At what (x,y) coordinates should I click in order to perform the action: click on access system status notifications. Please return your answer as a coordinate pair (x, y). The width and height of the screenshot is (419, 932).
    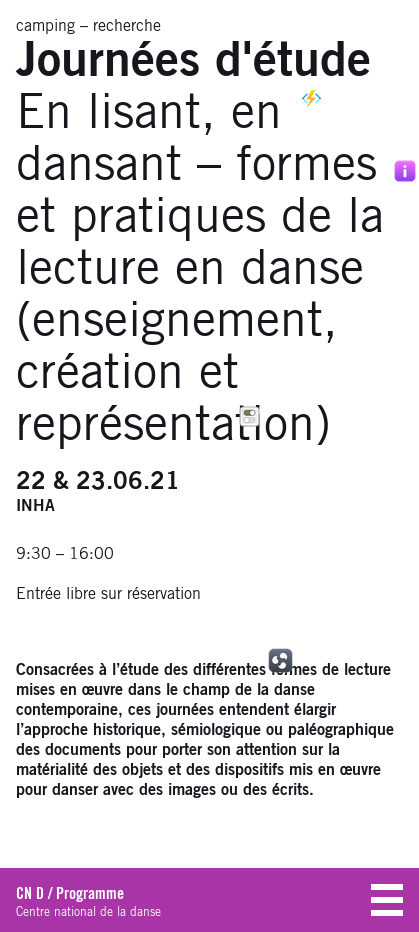
    Looking at the image, I should click on (405, 171).